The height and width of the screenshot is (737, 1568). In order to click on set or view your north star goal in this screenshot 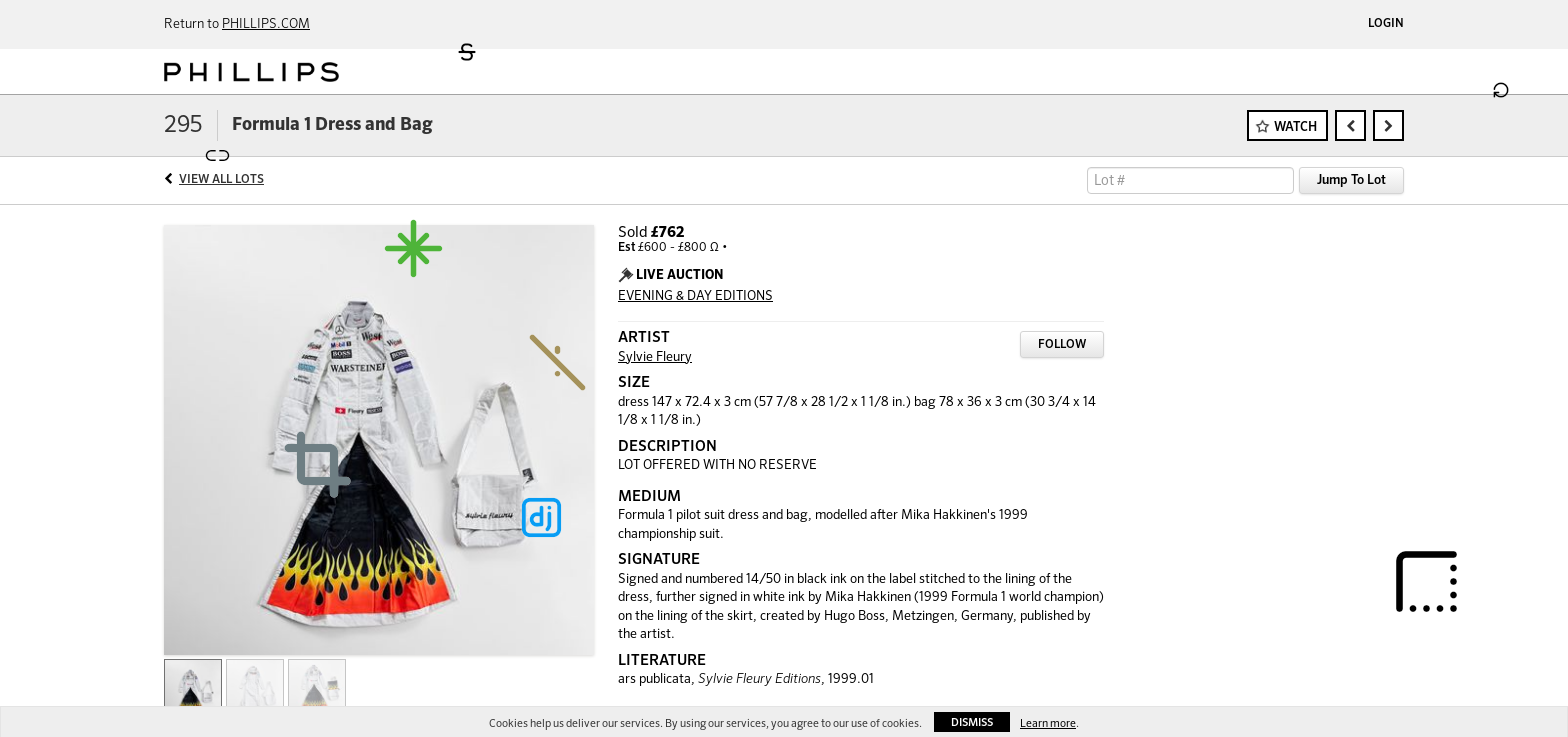, I will do `click(413, 248)`.